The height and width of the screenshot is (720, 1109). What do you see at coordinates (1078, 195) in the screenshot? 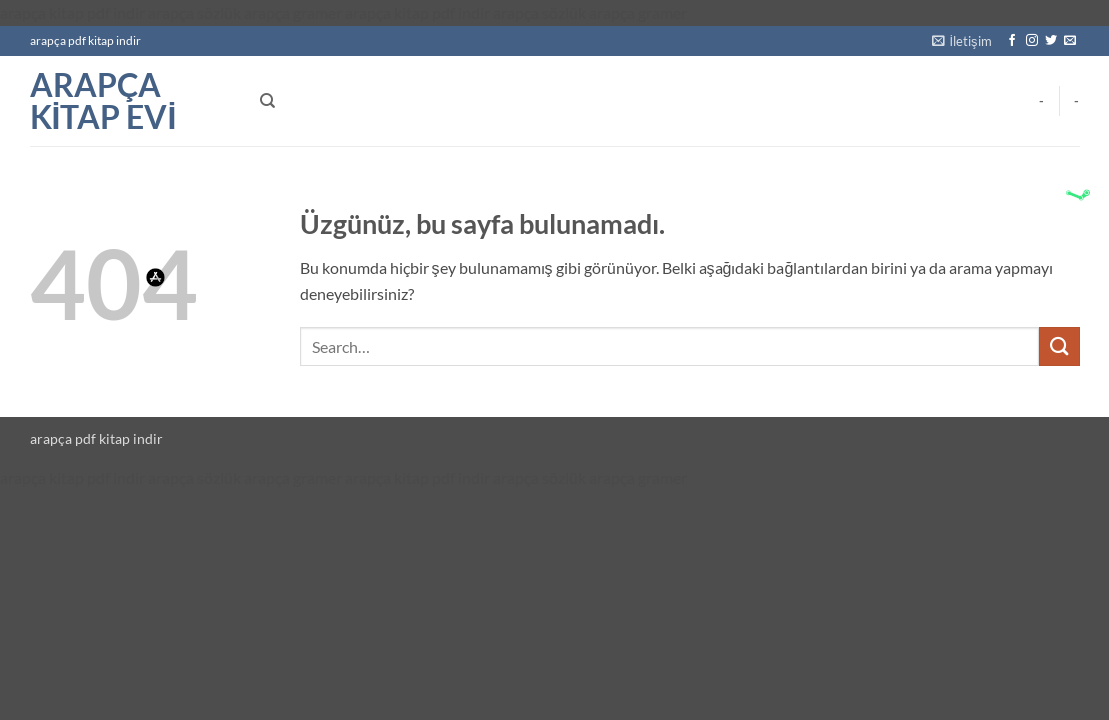
I see `open Steam gaming platform` at bounding box center [1078, 195].